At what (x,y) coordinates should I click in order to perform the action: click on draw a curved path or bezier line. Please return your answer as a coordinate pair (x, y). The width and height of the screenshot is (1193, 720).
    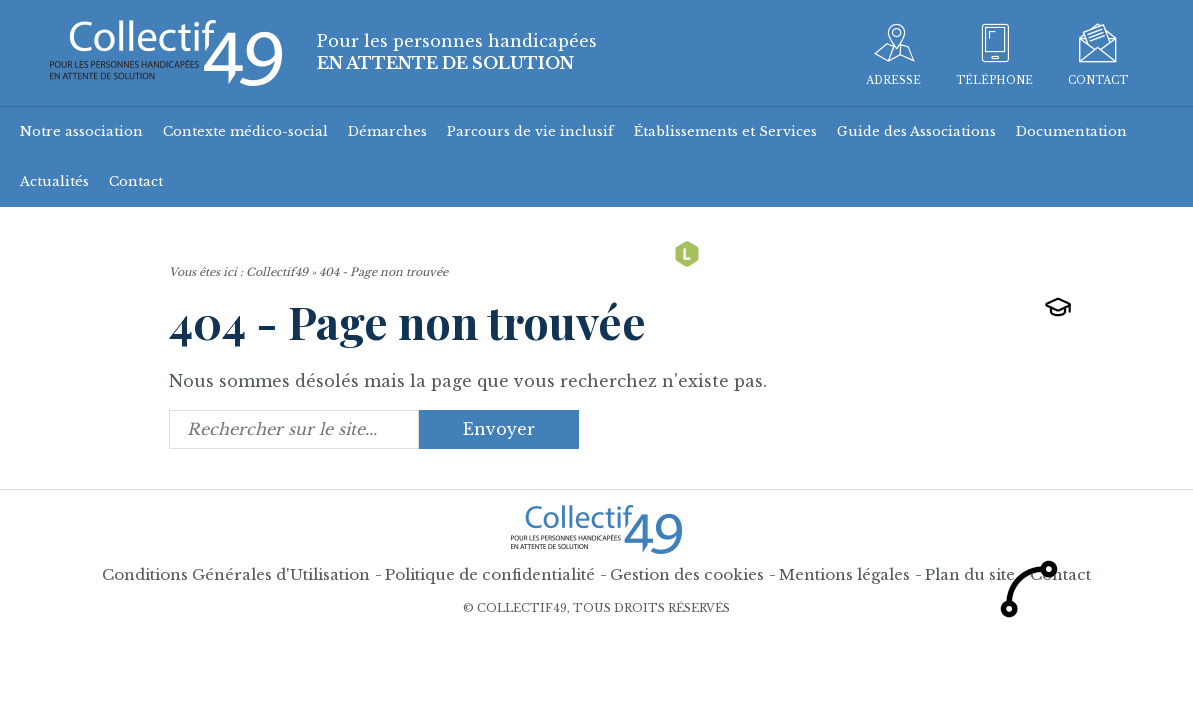
    Looking at the image, I should click on (1029, 589).